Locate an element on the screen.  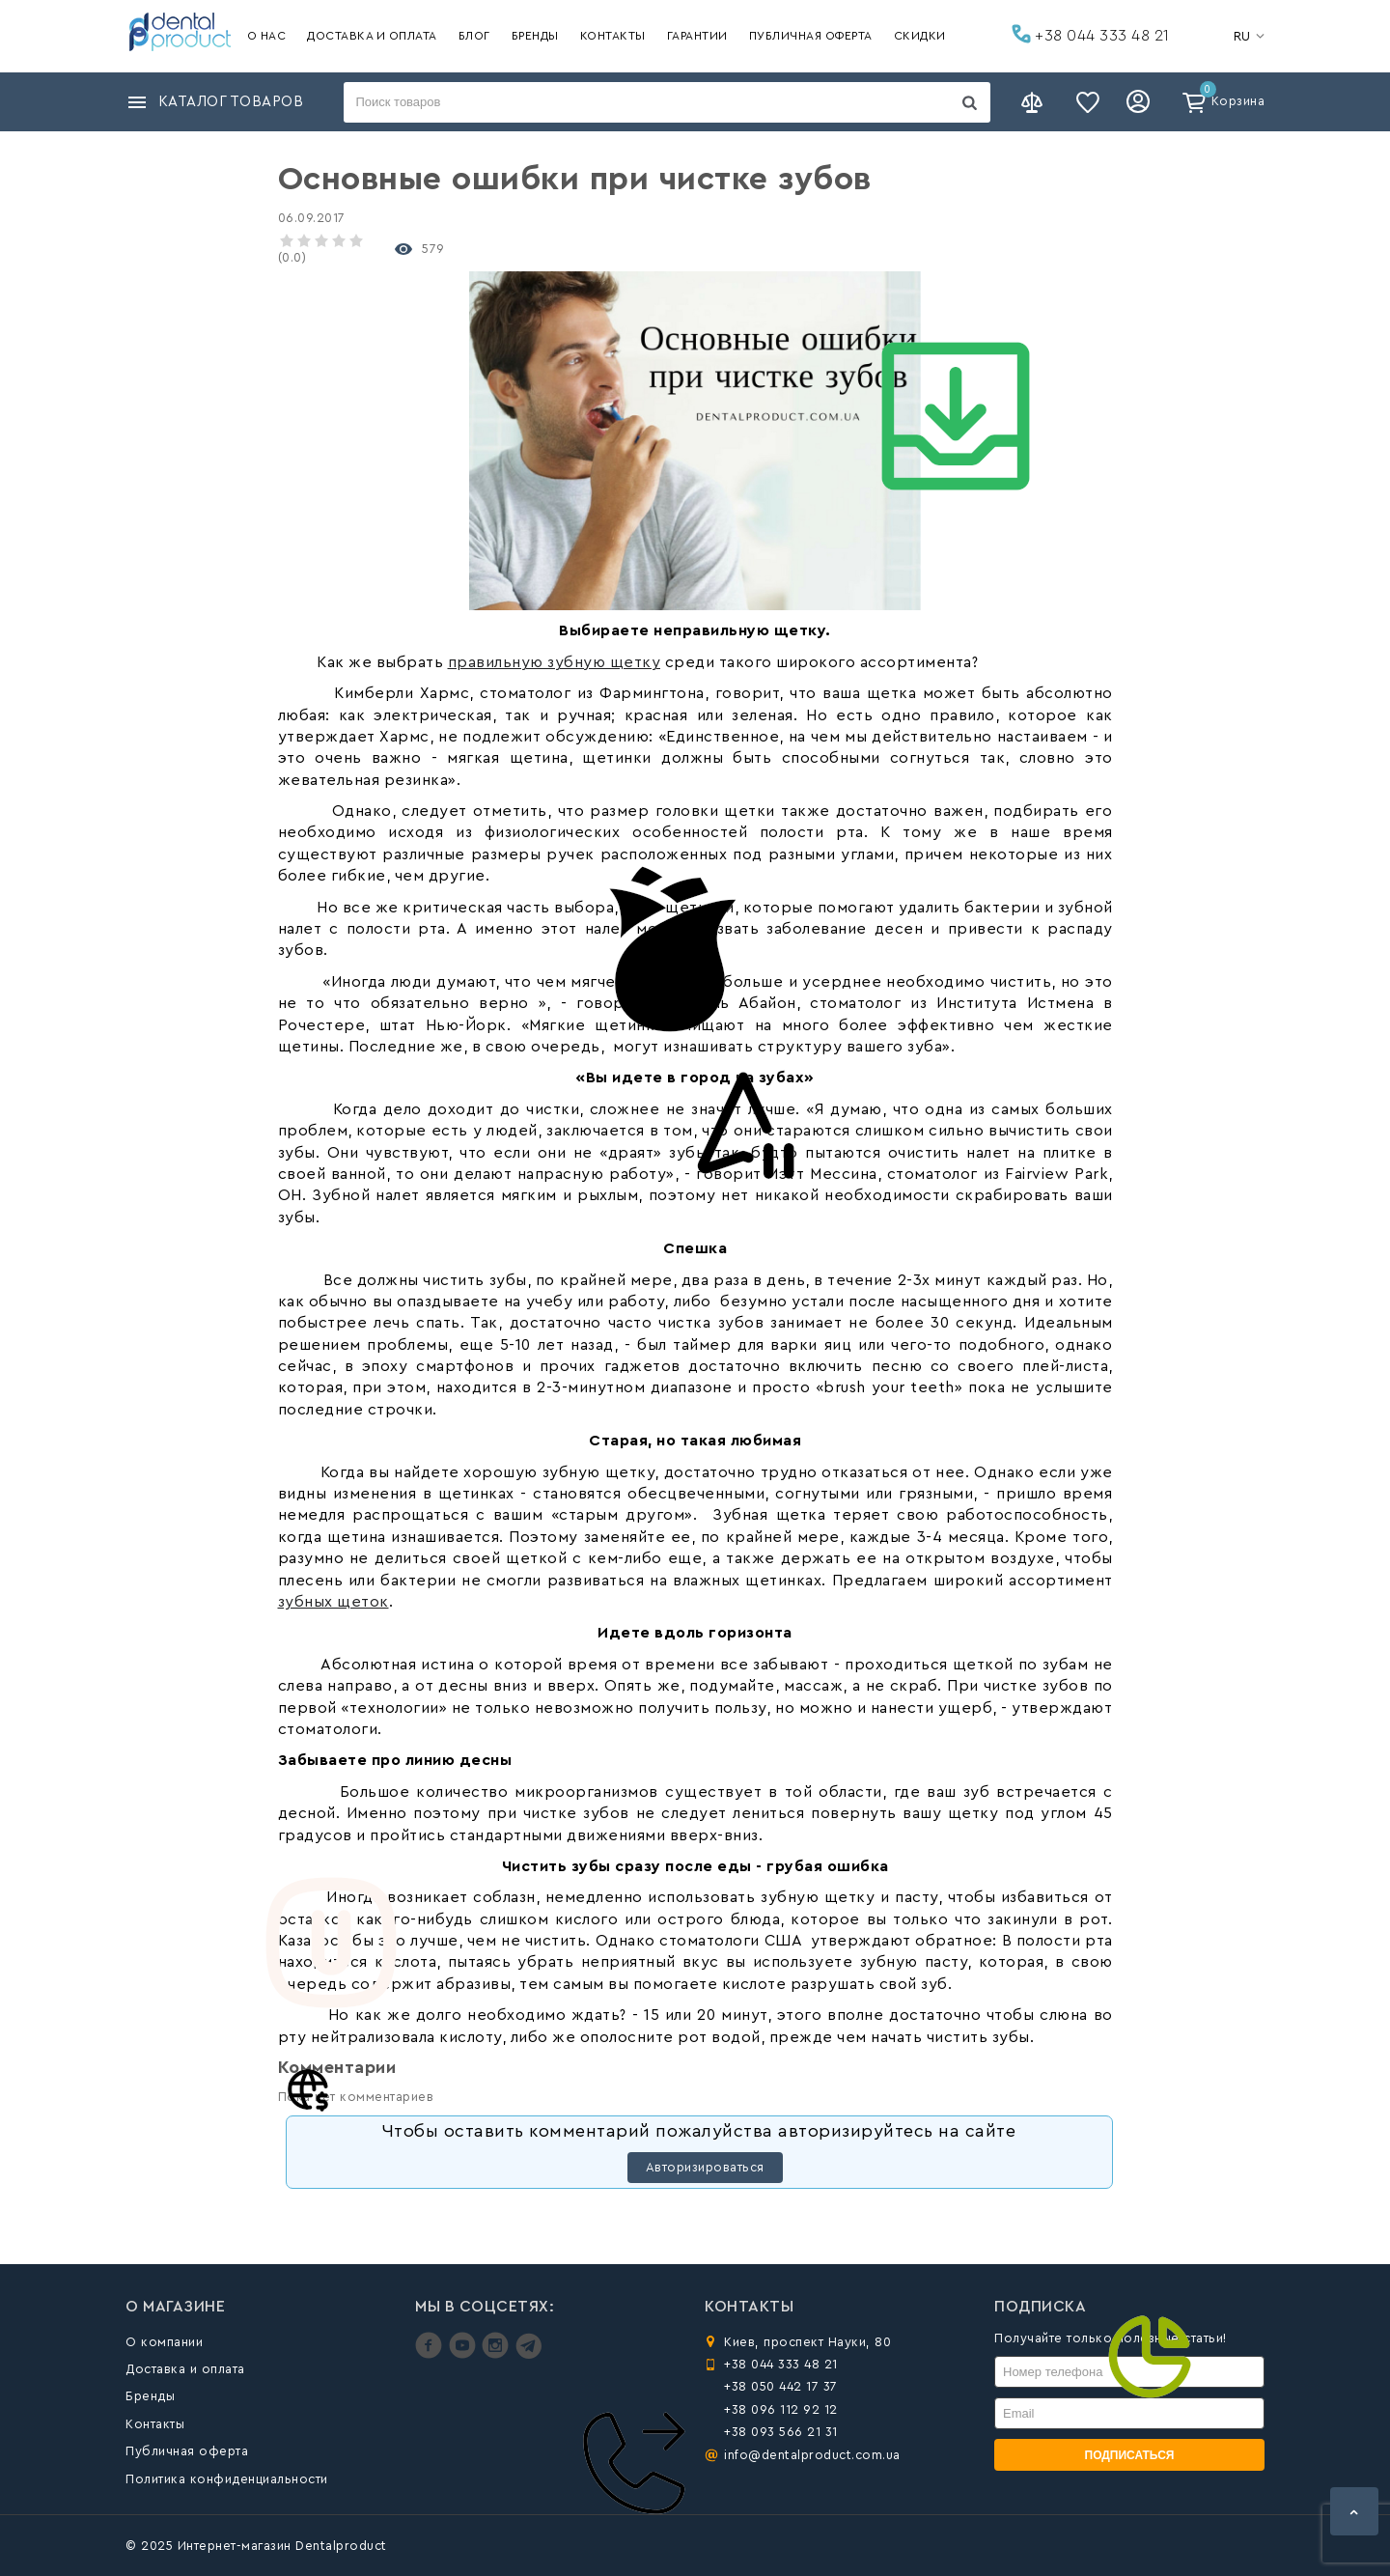
indicates an item starting with the letter U is located at coordinates (331, 1943).